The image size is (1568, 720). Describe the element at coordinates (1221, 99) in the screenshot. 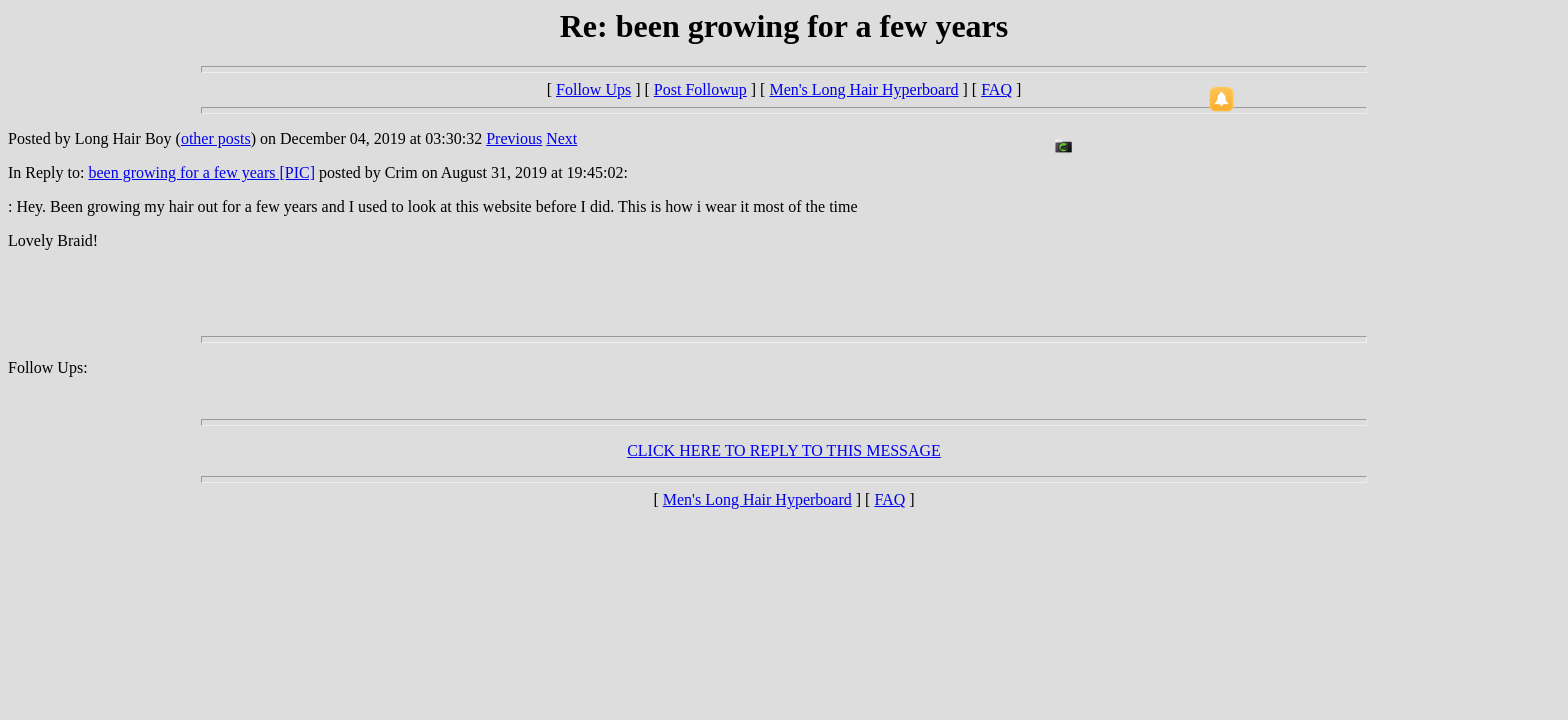

I see `open notification preferences` at that location.